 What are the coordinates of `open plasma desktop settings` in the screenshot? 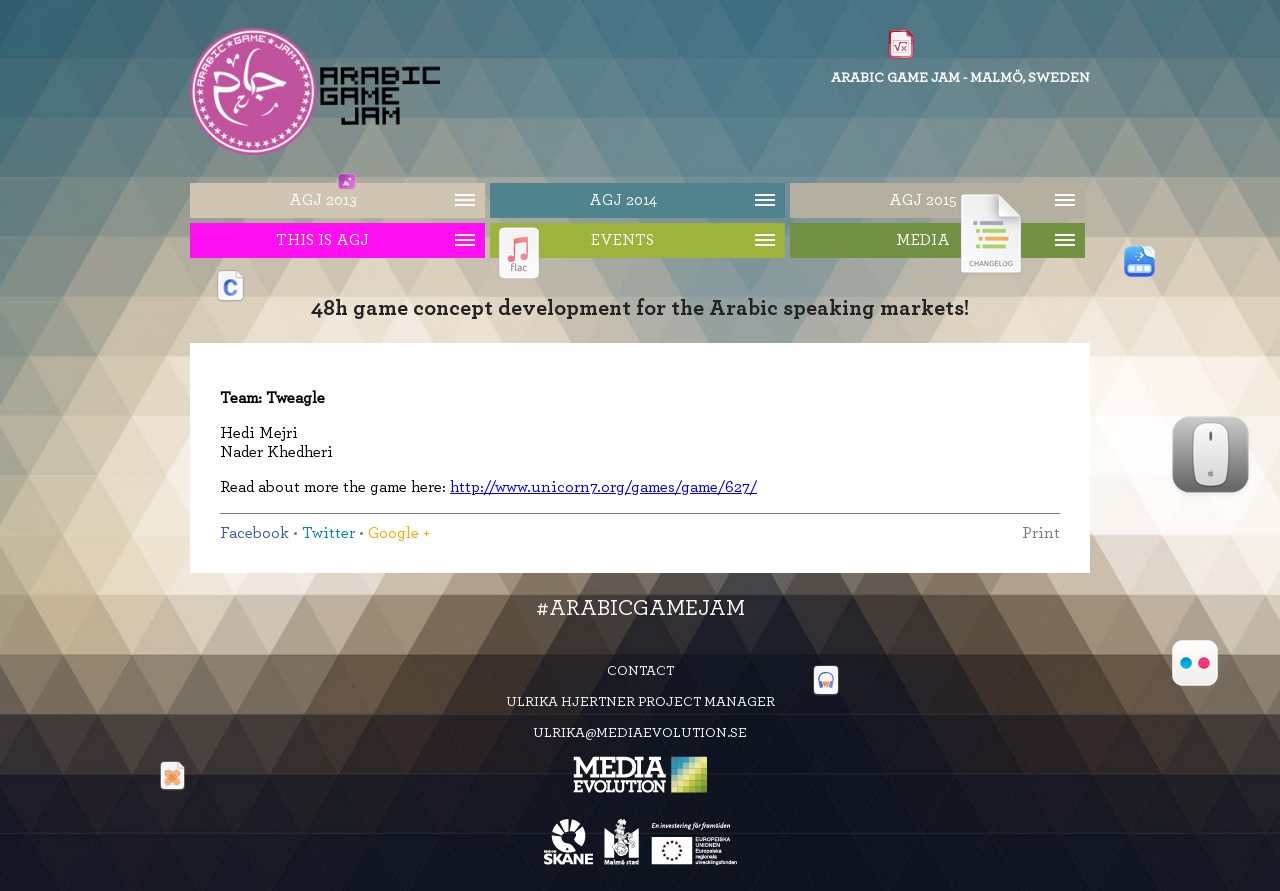 It's located at (1139, 261).